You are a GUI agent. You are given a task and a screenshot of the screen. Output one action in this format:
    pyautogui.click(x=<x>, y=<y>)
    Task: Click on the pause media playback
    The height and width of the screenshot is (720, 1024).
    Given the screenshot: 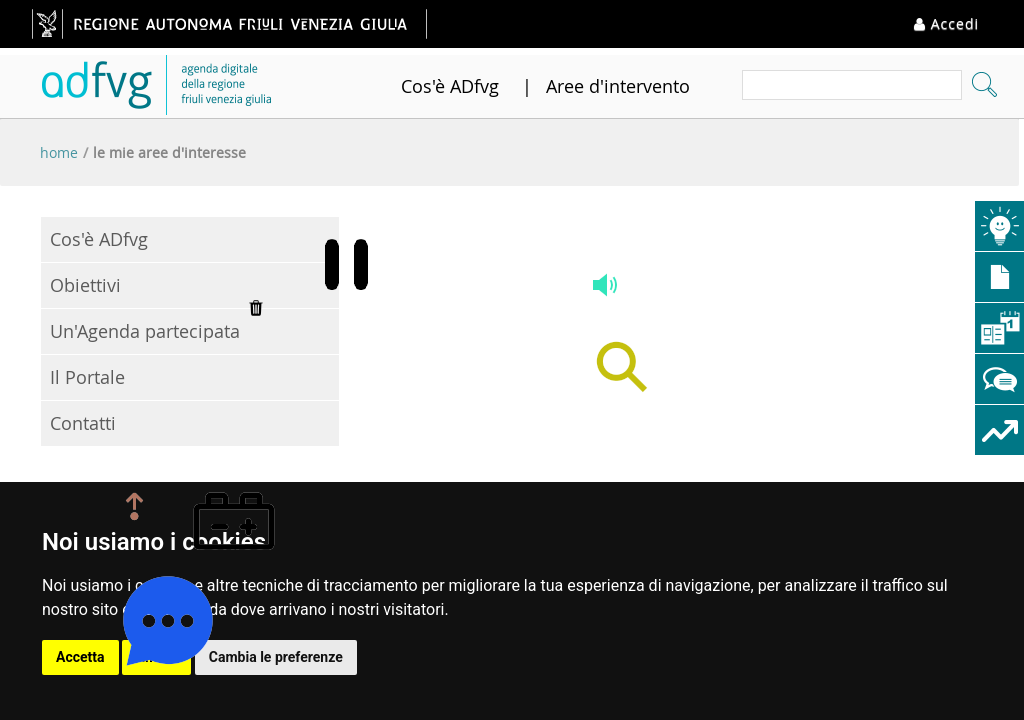 What is the action you would take?
    pyautogui.click(x=346, y=264)
    